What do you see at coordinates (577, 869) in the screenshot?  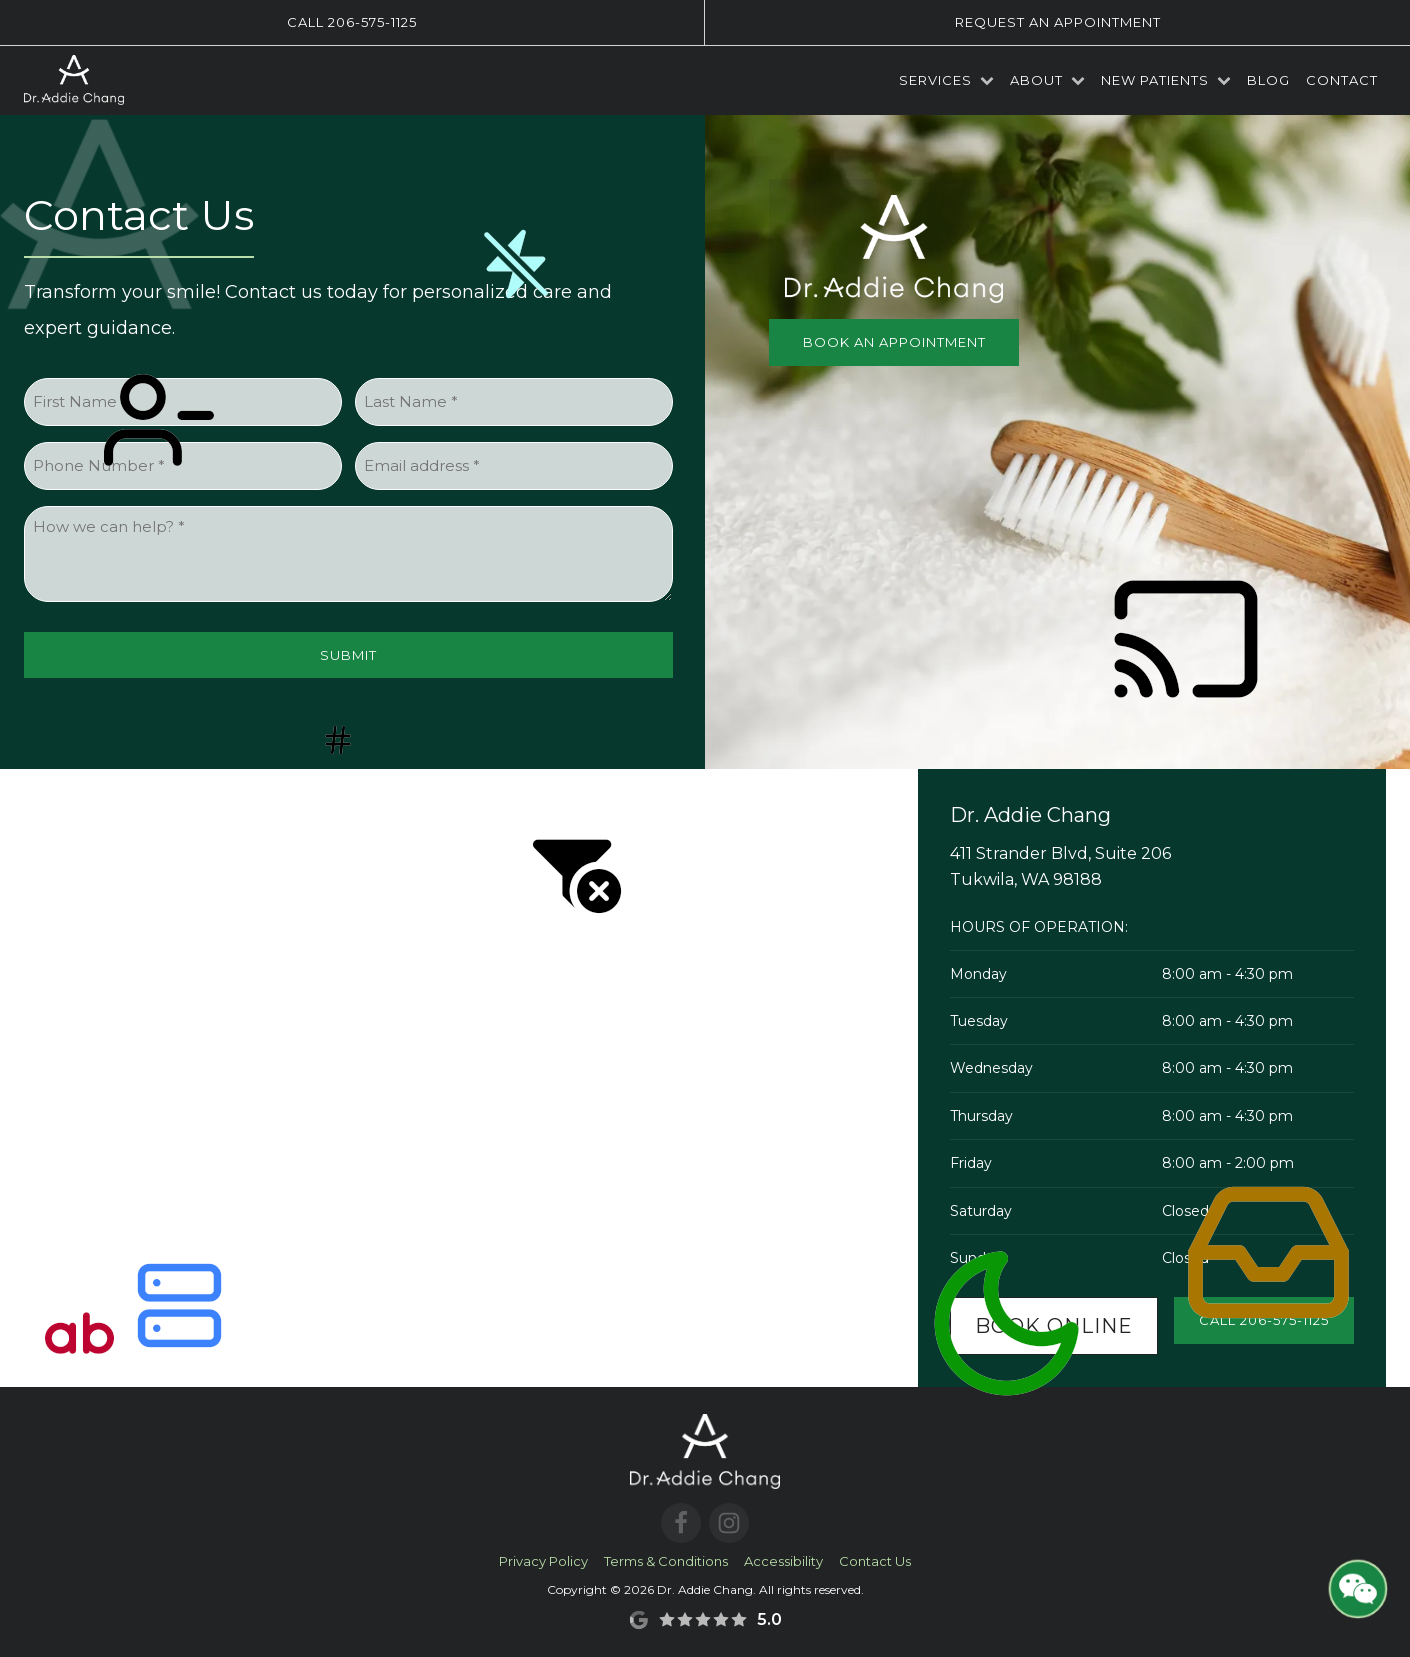 I see `clear all active filters` at bounding box center [577, 869].